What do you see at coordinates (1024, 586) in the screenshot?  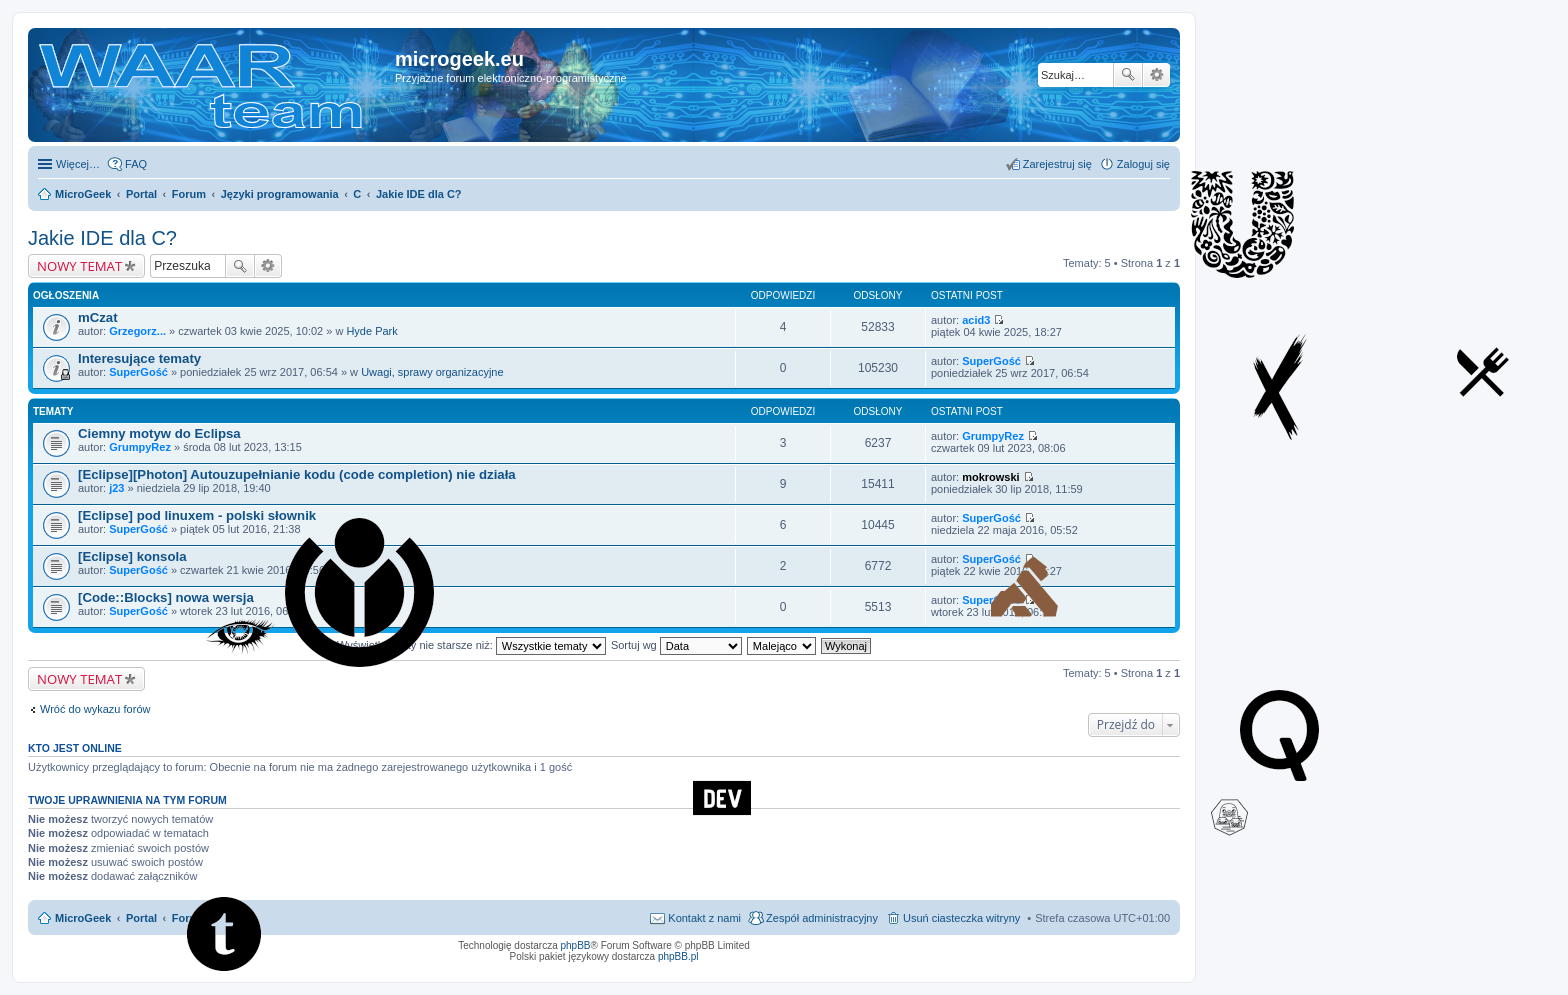 I see `Kong API gateway logo` at bounding box center [1024, 586].